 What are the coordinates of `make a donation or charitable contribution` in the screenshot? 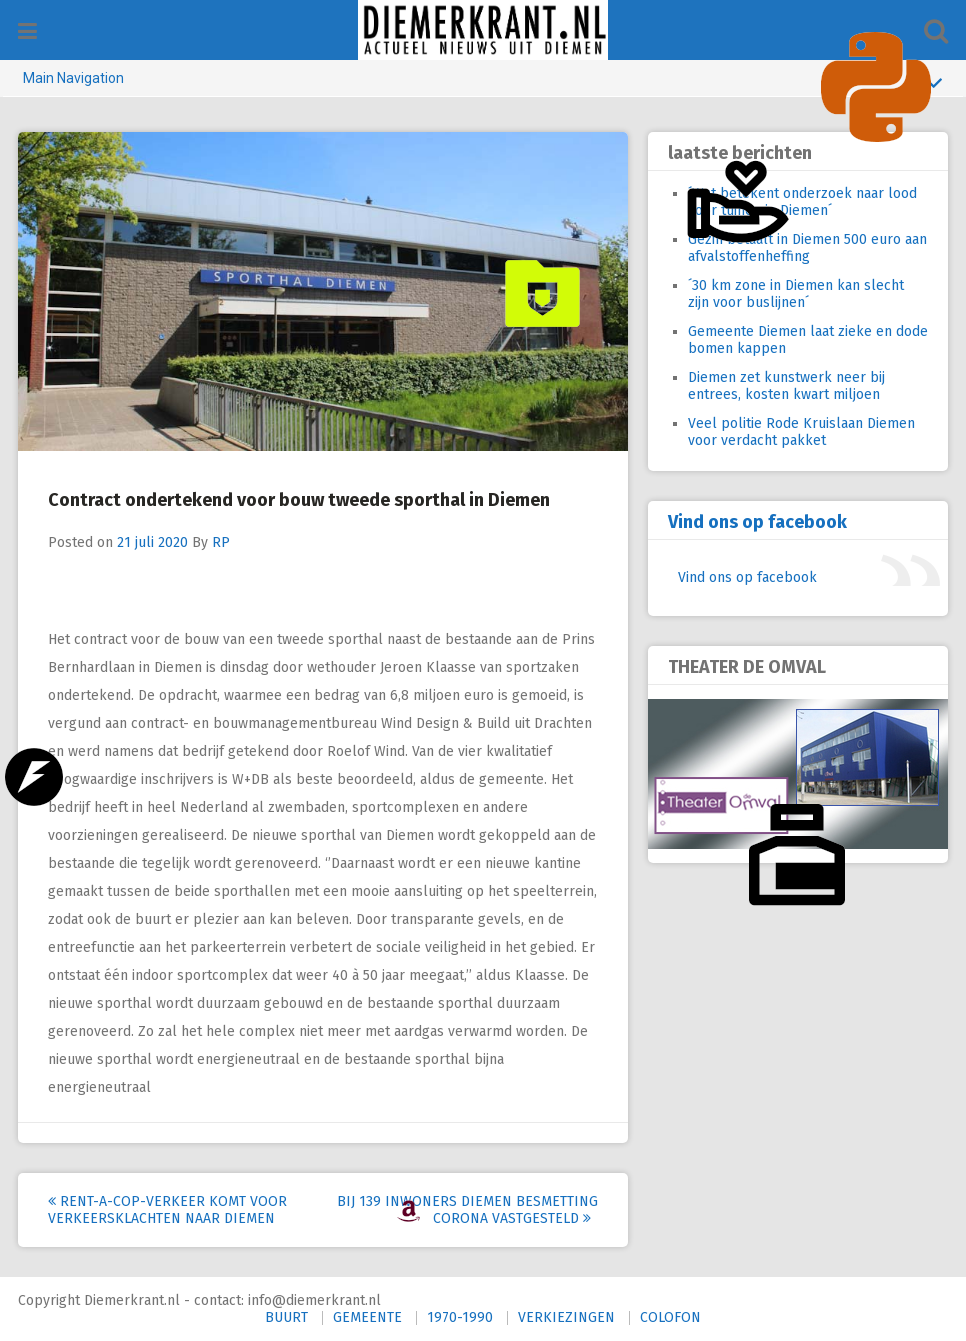 It's located at (737, 202).